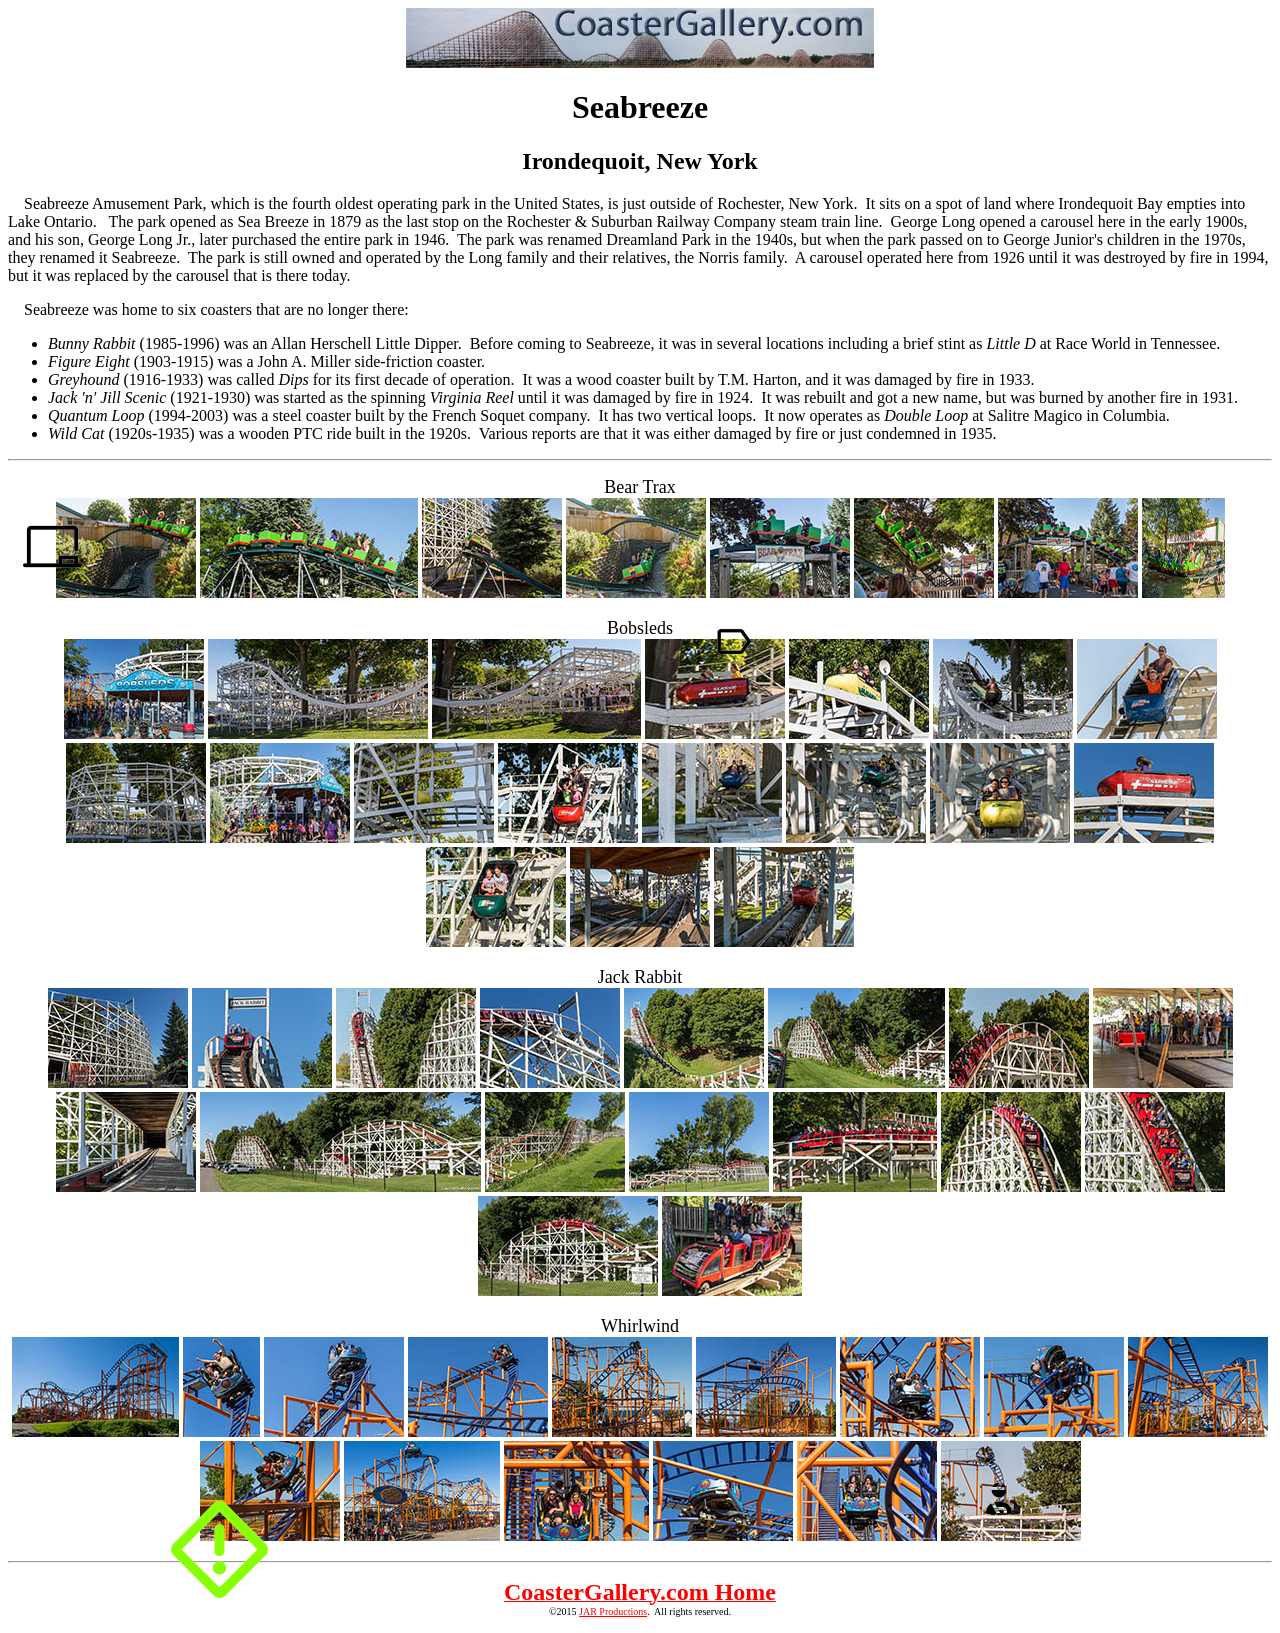  What do you see at coordinates (219, 1549) in the screenshot?
I see `indicates a warning or alert requiring attention` at bounding box center [219, 1549].